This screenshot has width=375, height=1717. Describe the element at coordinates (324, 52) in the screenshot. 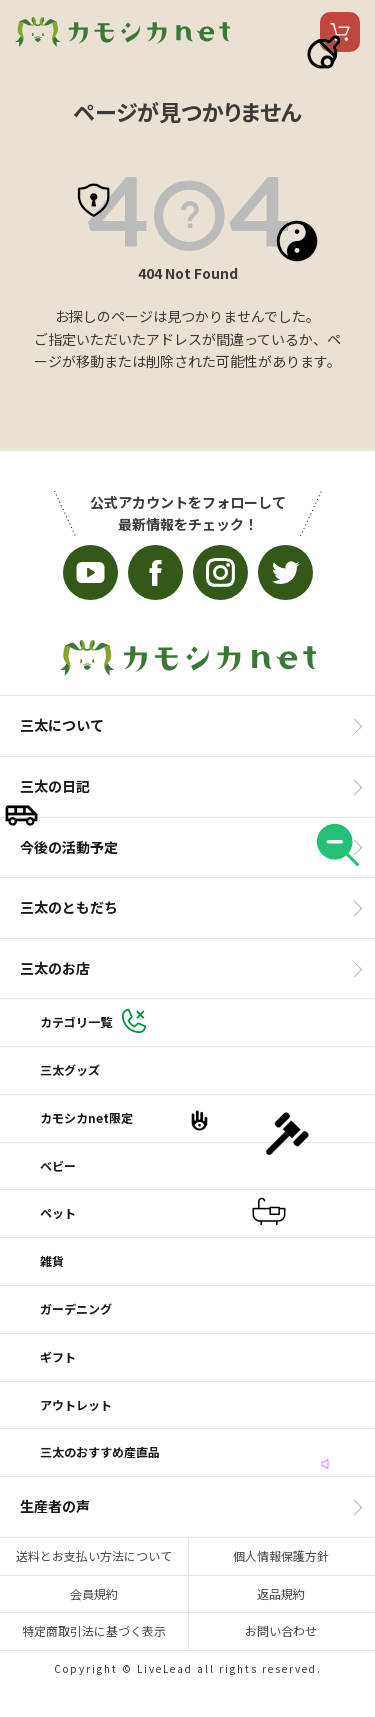

I see `access table tennis or ping pong game` at that location.